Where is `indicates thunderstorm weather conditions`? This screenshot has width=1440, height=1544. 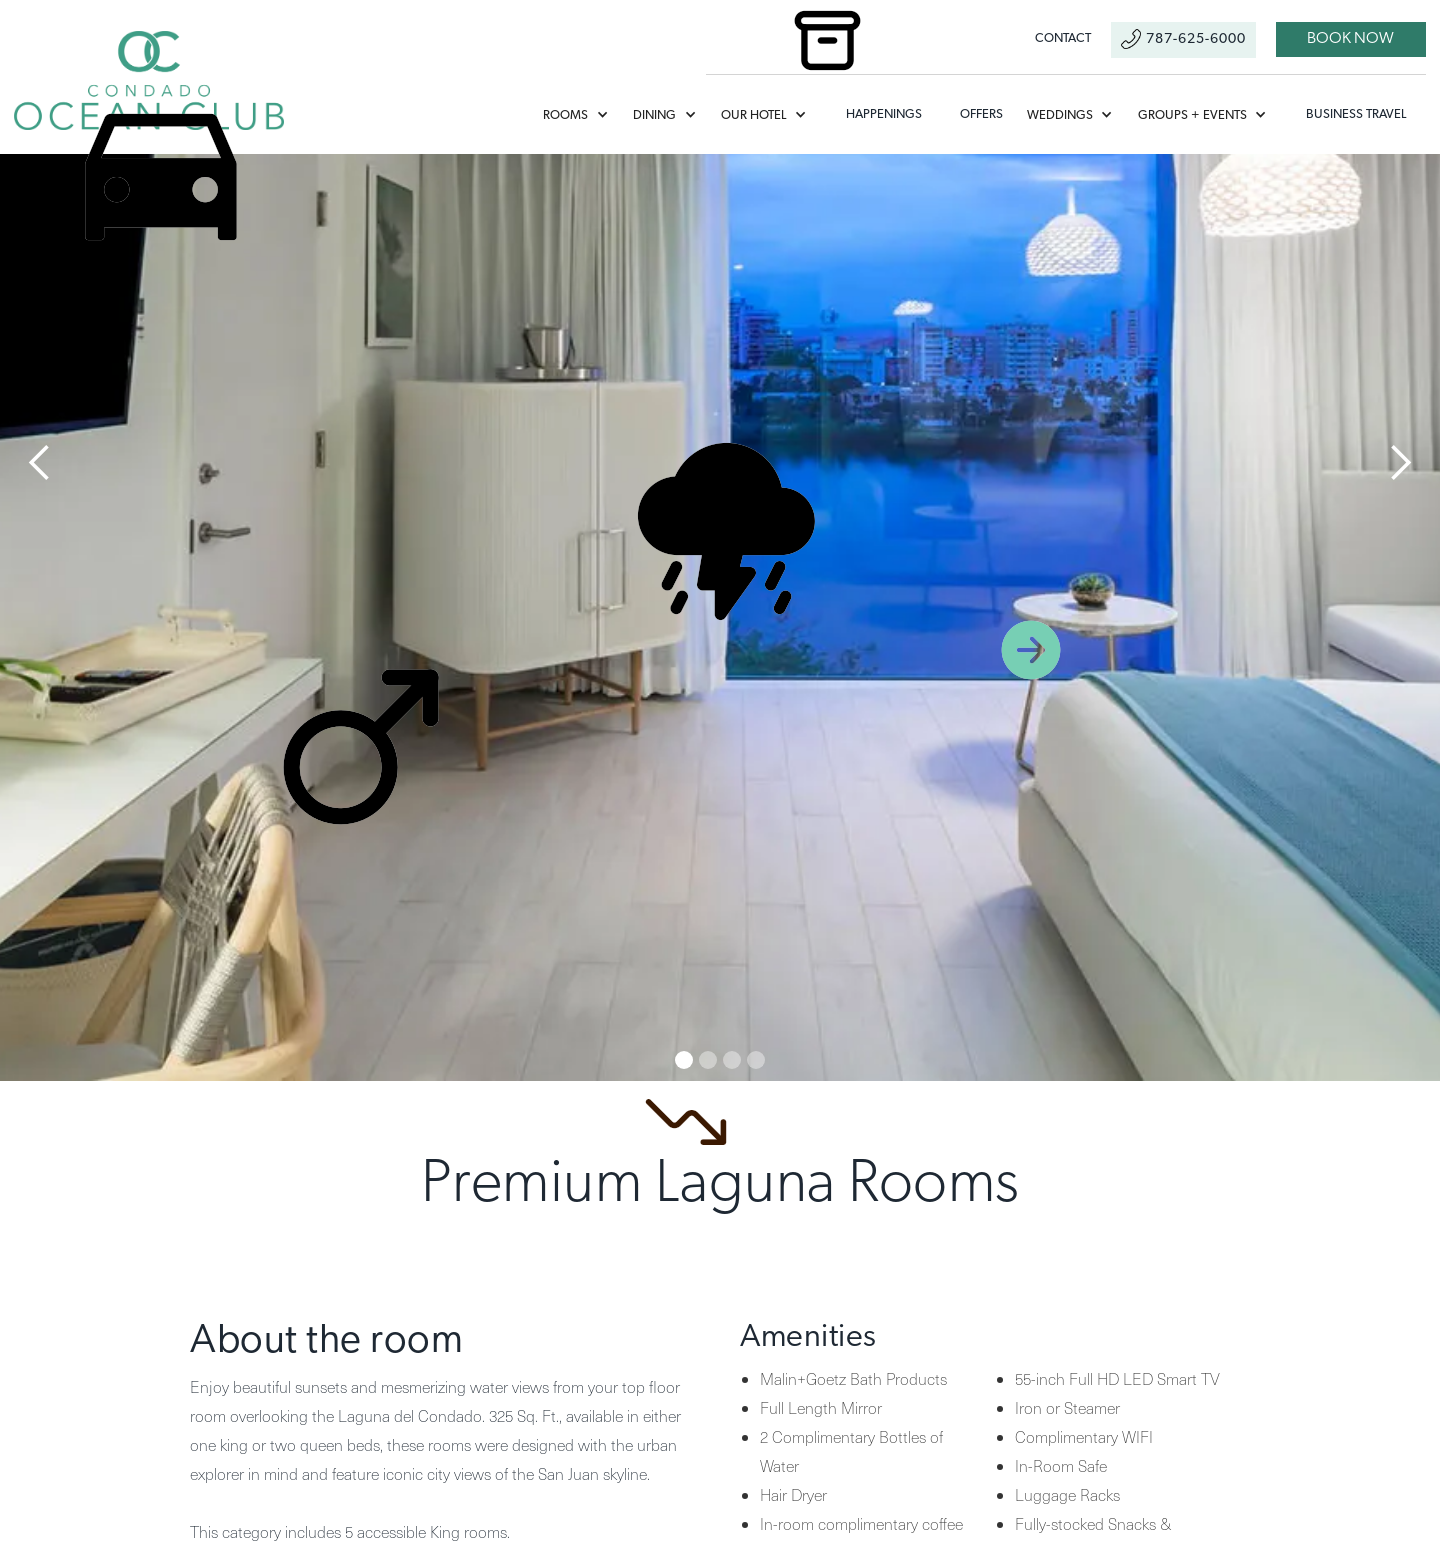
indicates thunderstorm weather conditions is located at coordinates (726, 531).